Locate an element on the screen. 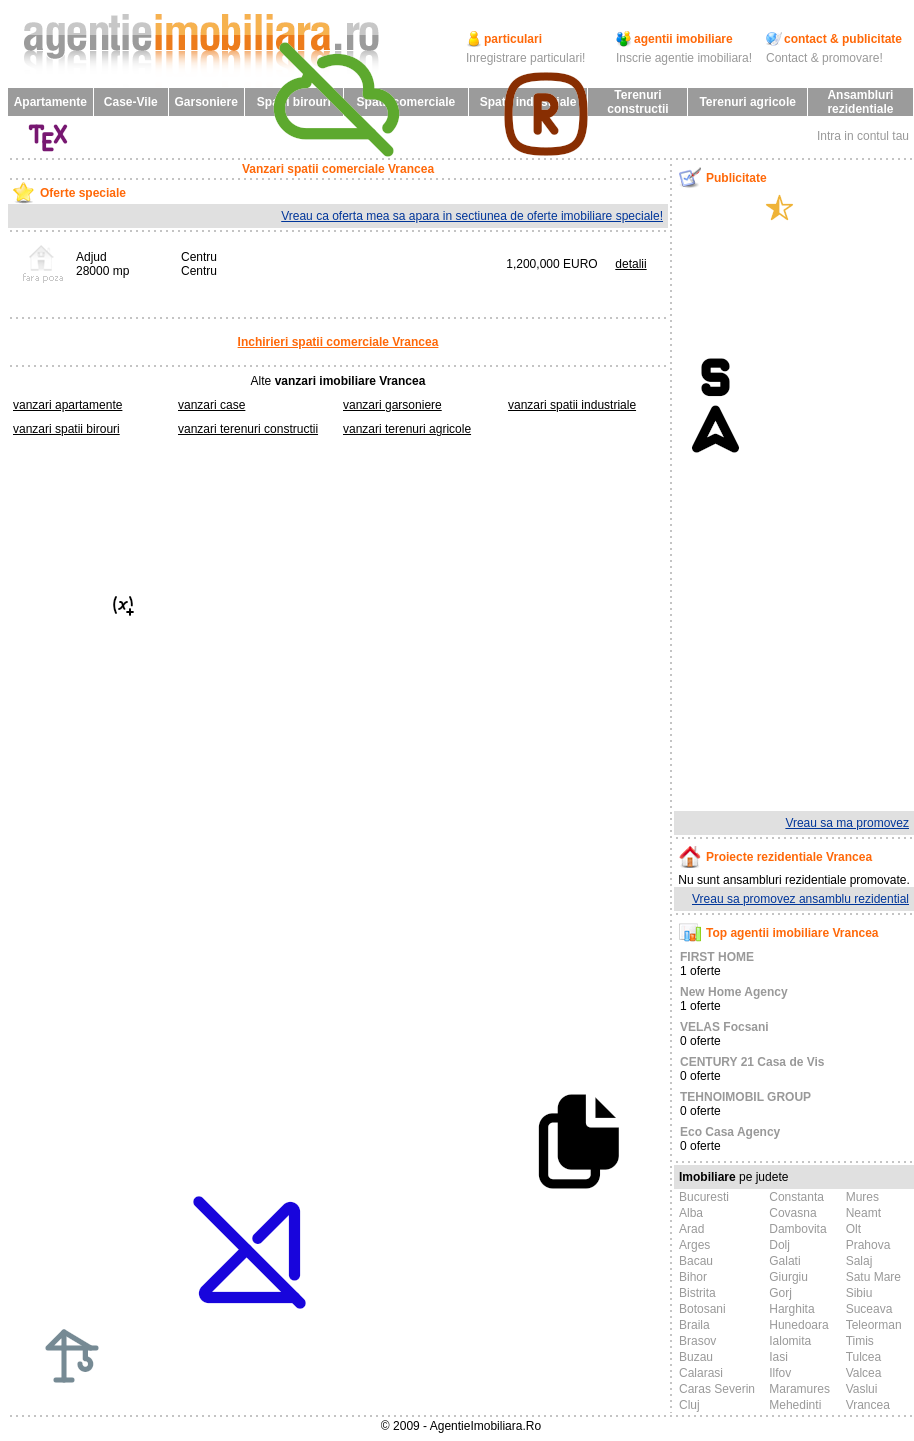  format document using TeX typesetting is located at coordinates (48, 136).